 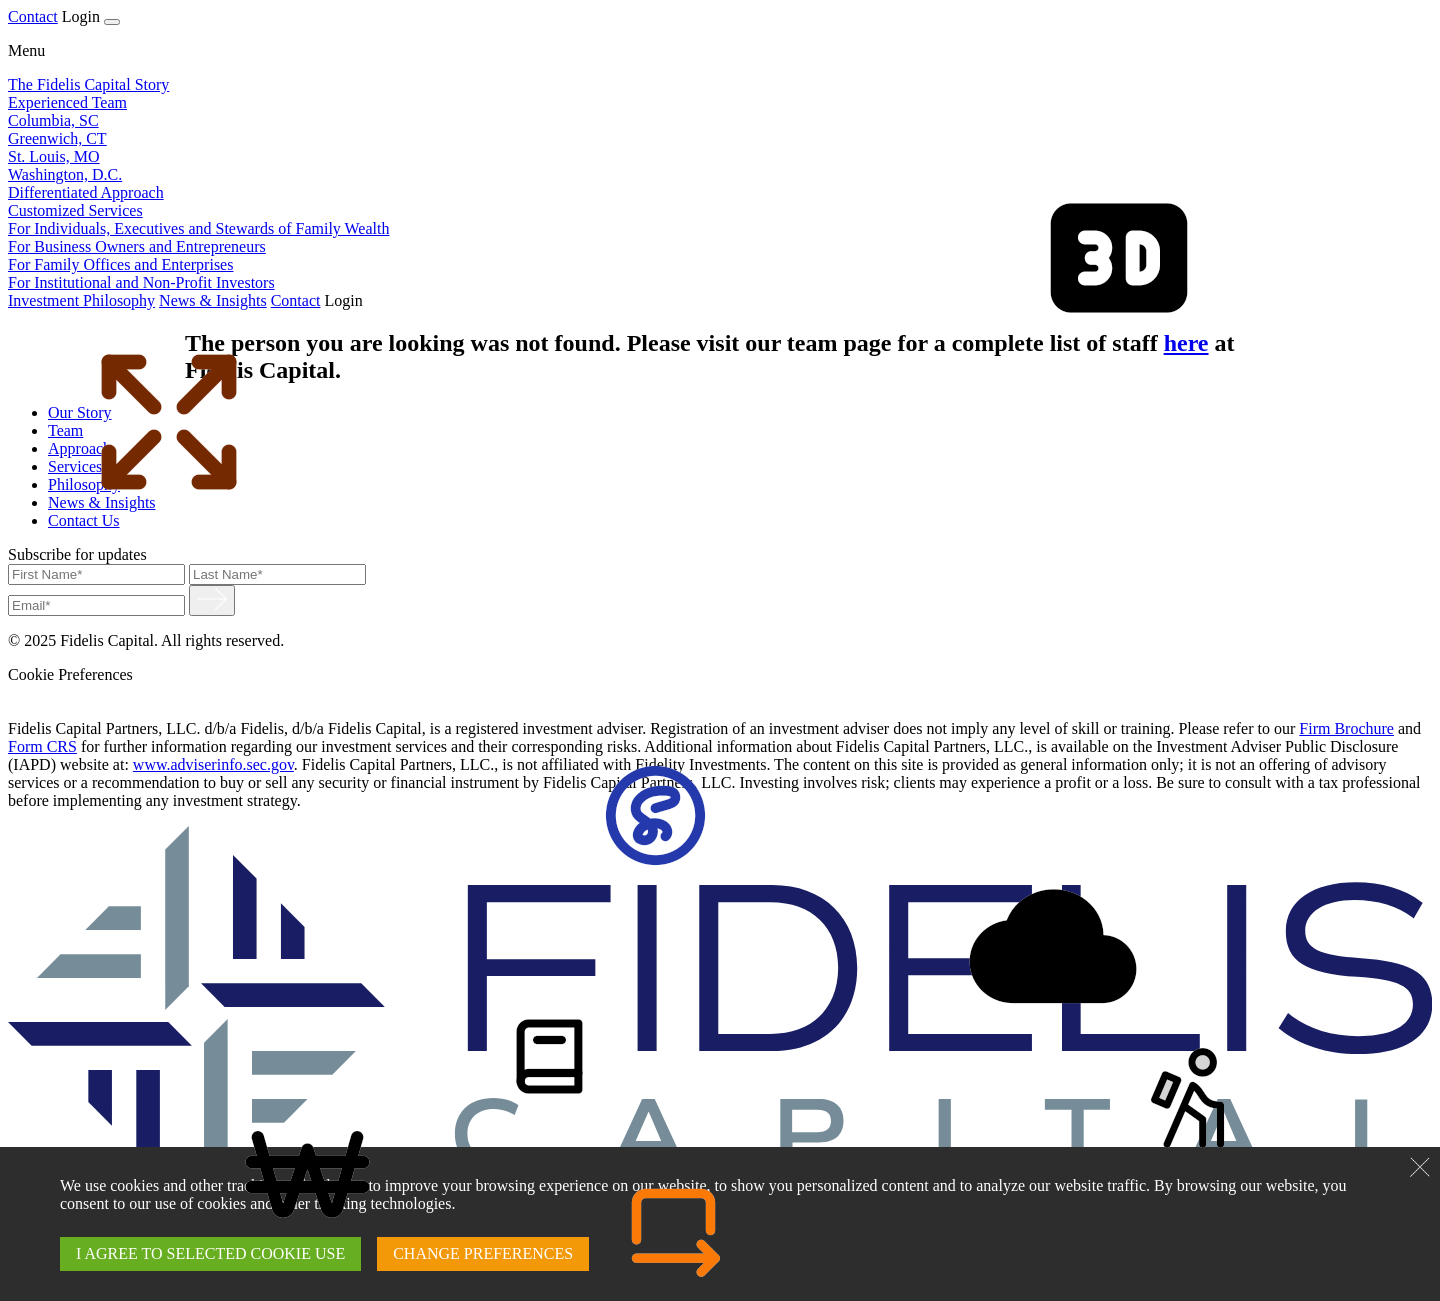 What do you see at coordinates (655, 815) in the screenshot?
I see `indicates sass stylesheet technology` at bounding box center [655, 815].